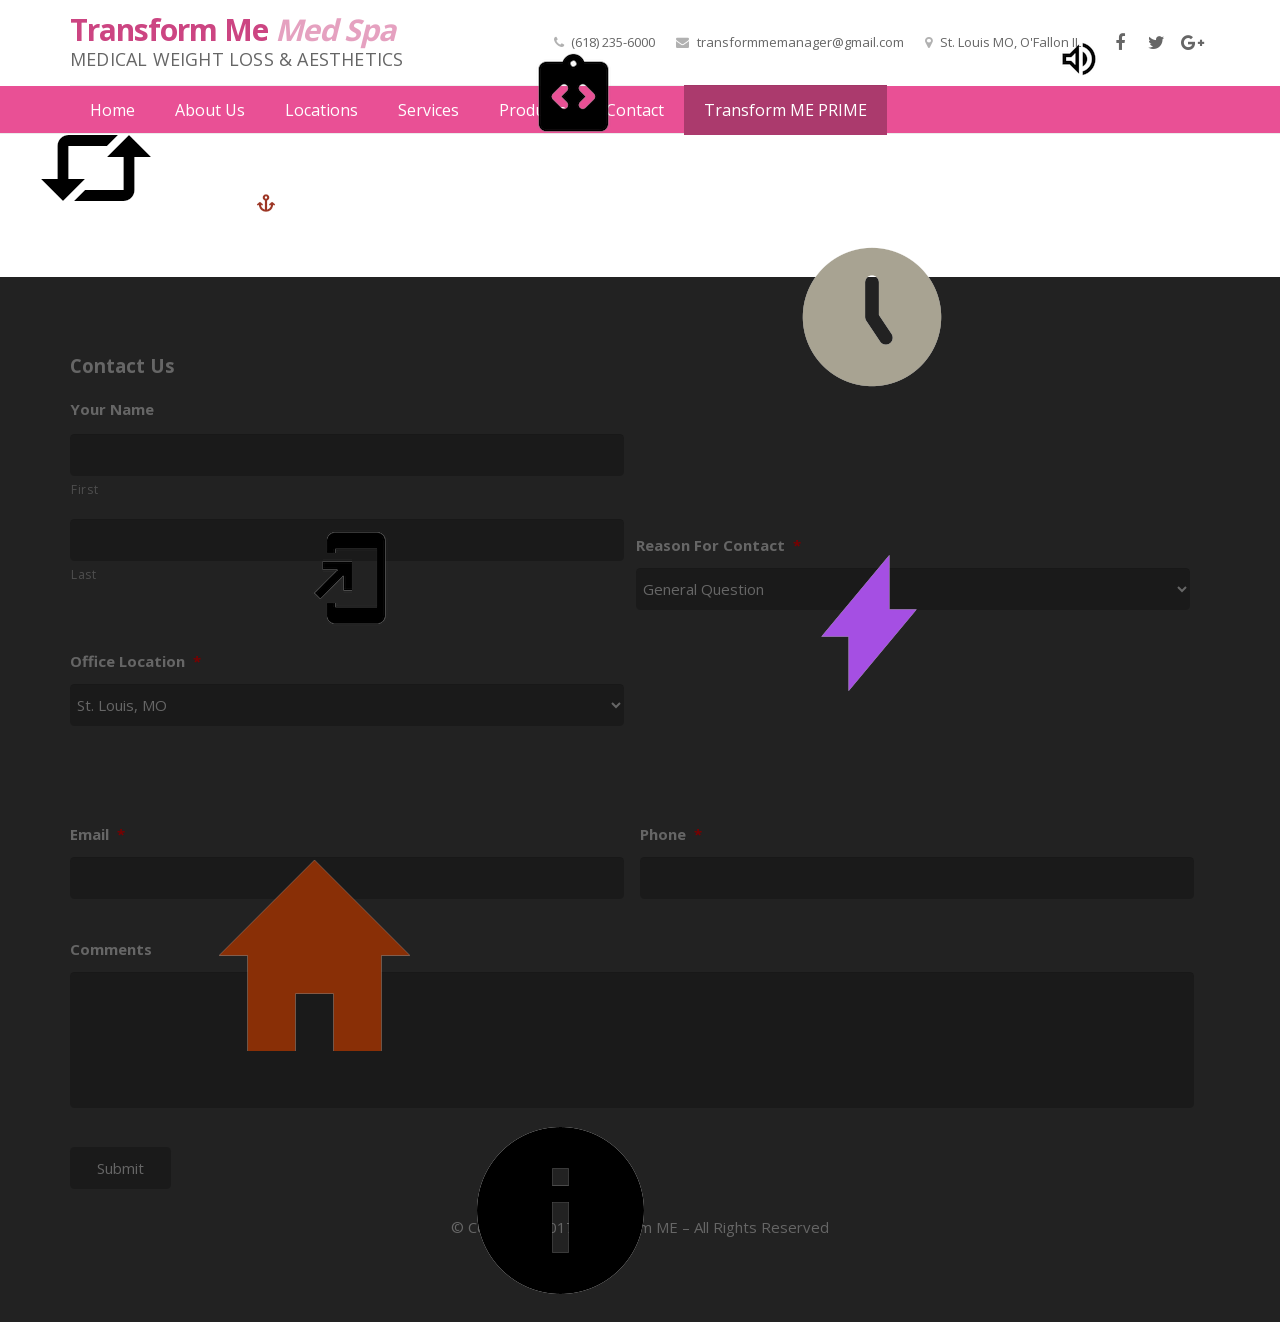 Image resolution: width=1280 pixels, height=1322 pixels. I want to click on create an anchor link or bookmark point, so click(266, 203).